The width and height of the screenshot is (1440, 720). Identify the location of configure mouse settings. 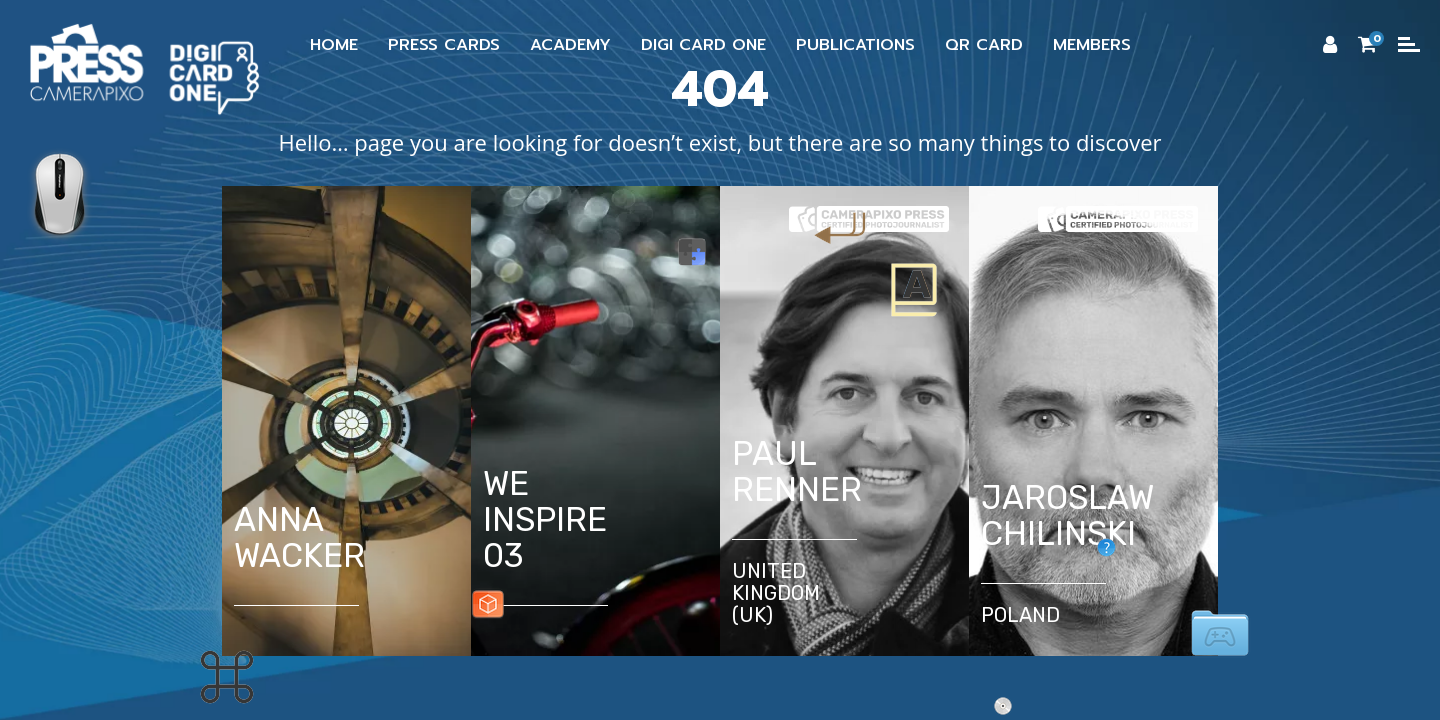
(59, 195).